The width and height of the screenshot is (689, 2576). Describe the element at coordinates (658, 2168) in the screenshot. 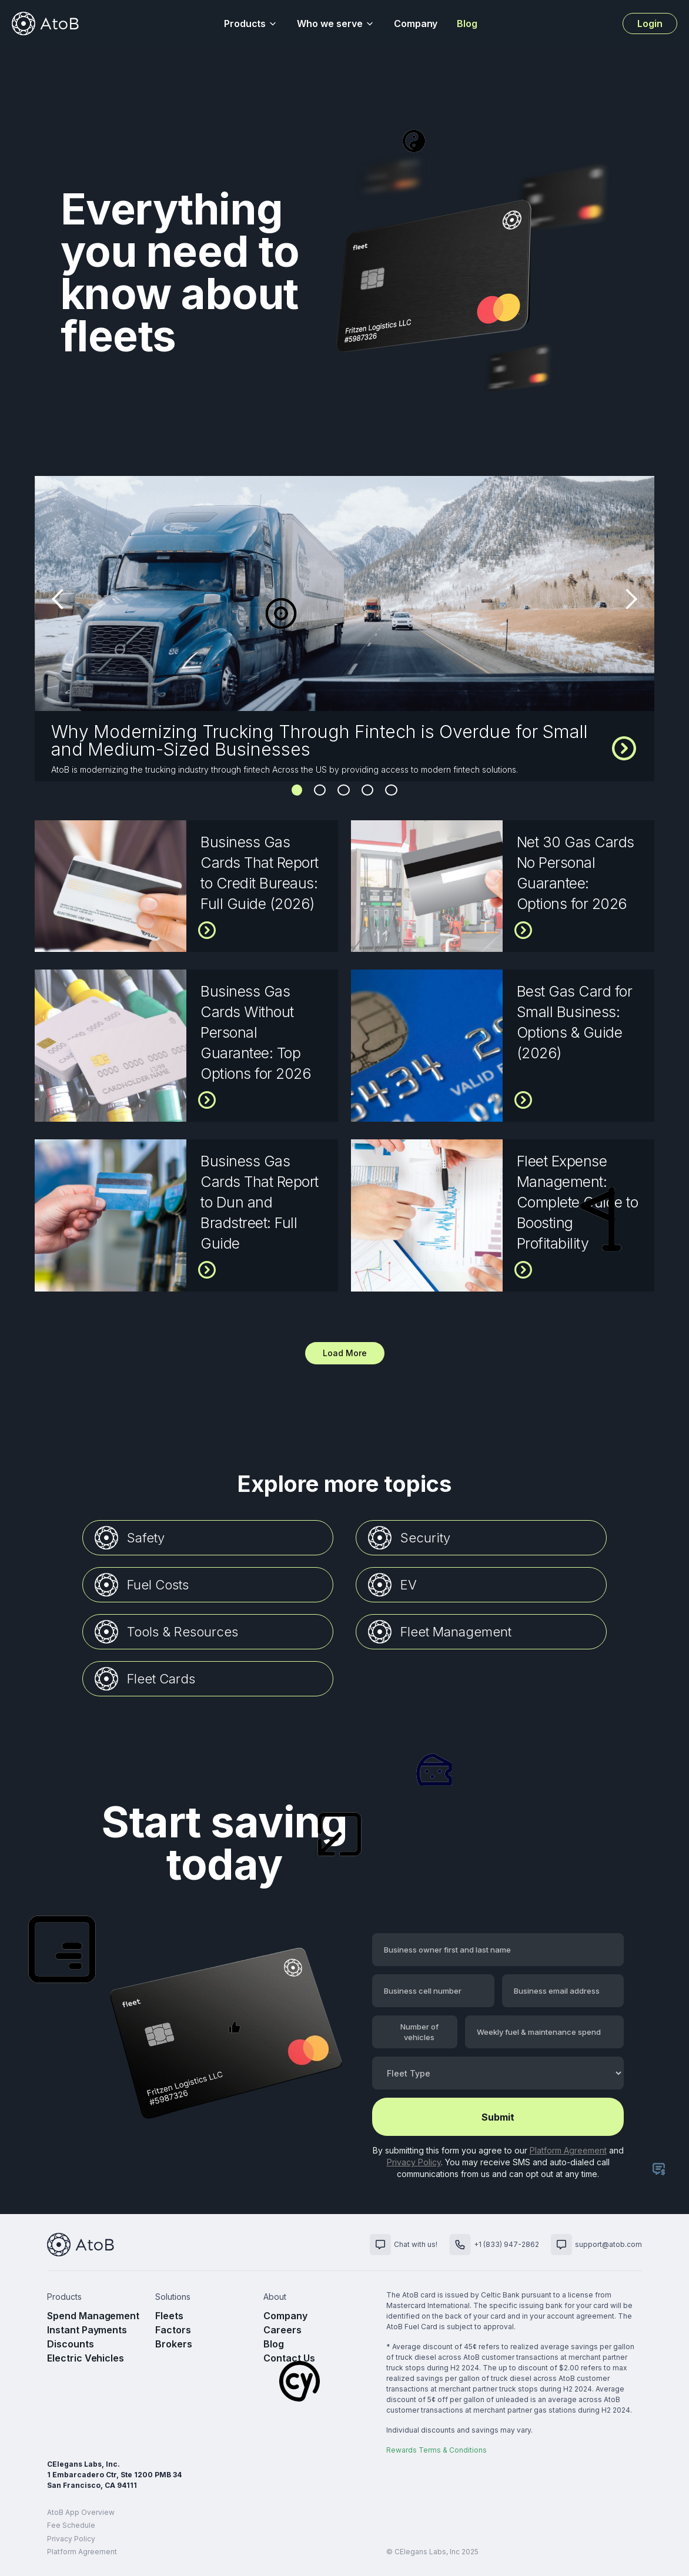

I see `view payment or transaction messages` at that location.